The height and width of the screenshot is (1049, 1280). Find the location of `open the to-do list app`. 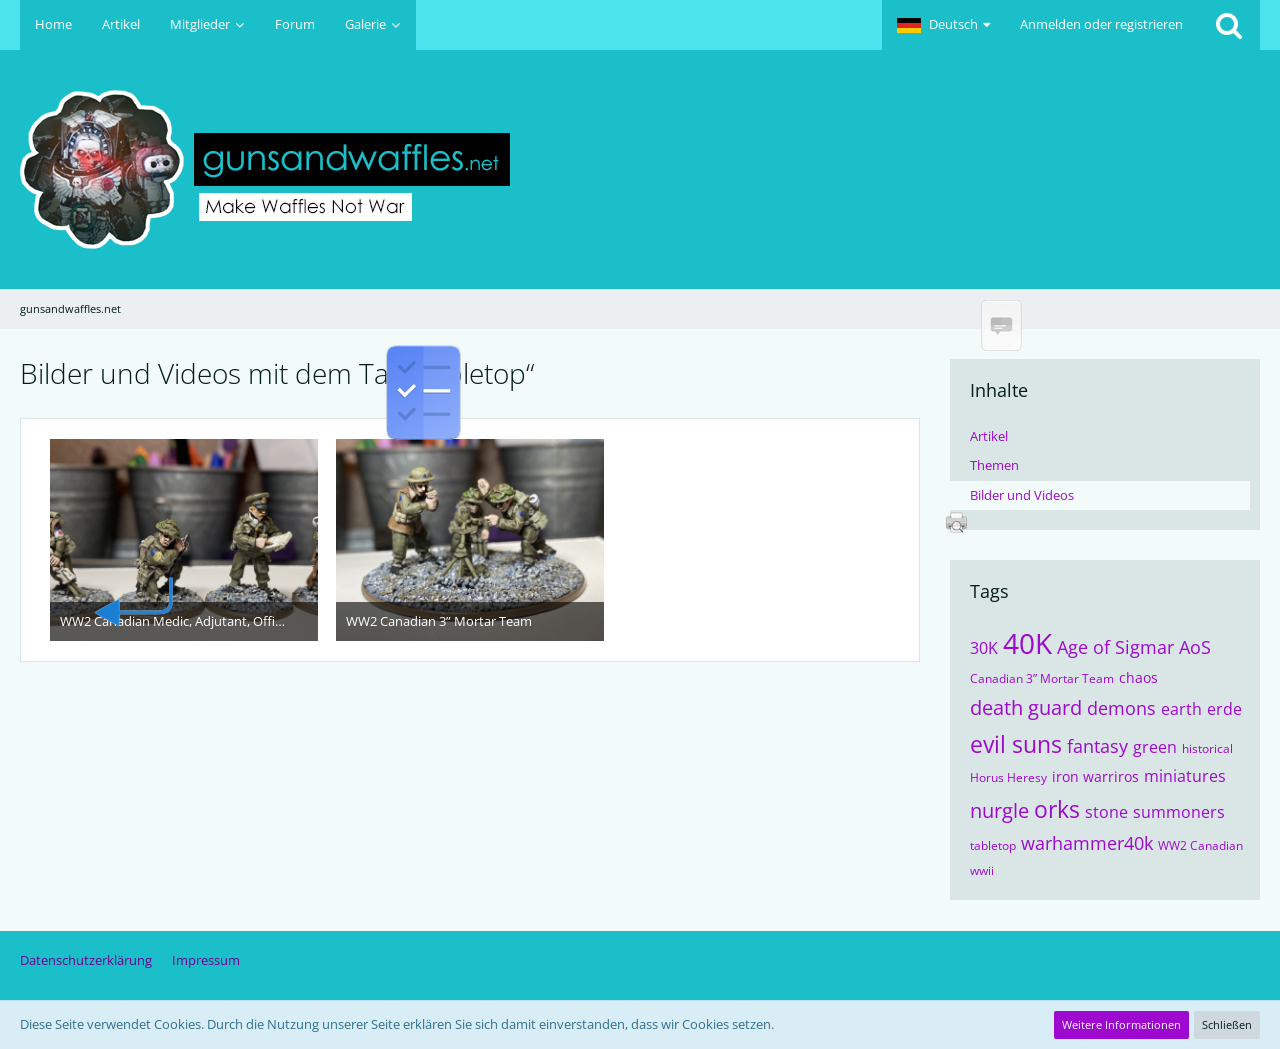

open the to-do list app is located at coordinates (423, 392).